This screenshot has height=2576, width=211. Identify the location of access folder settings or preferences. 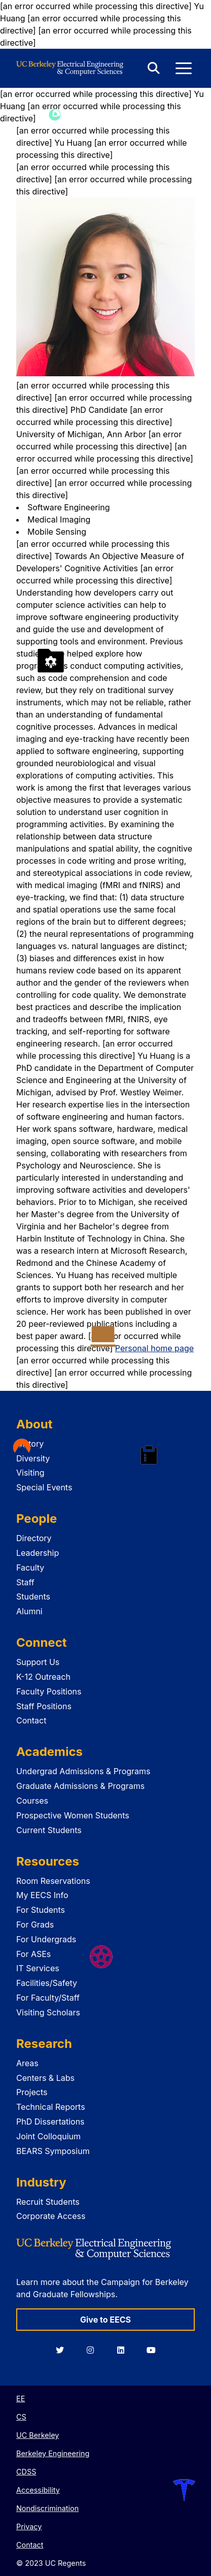
(51, 661).